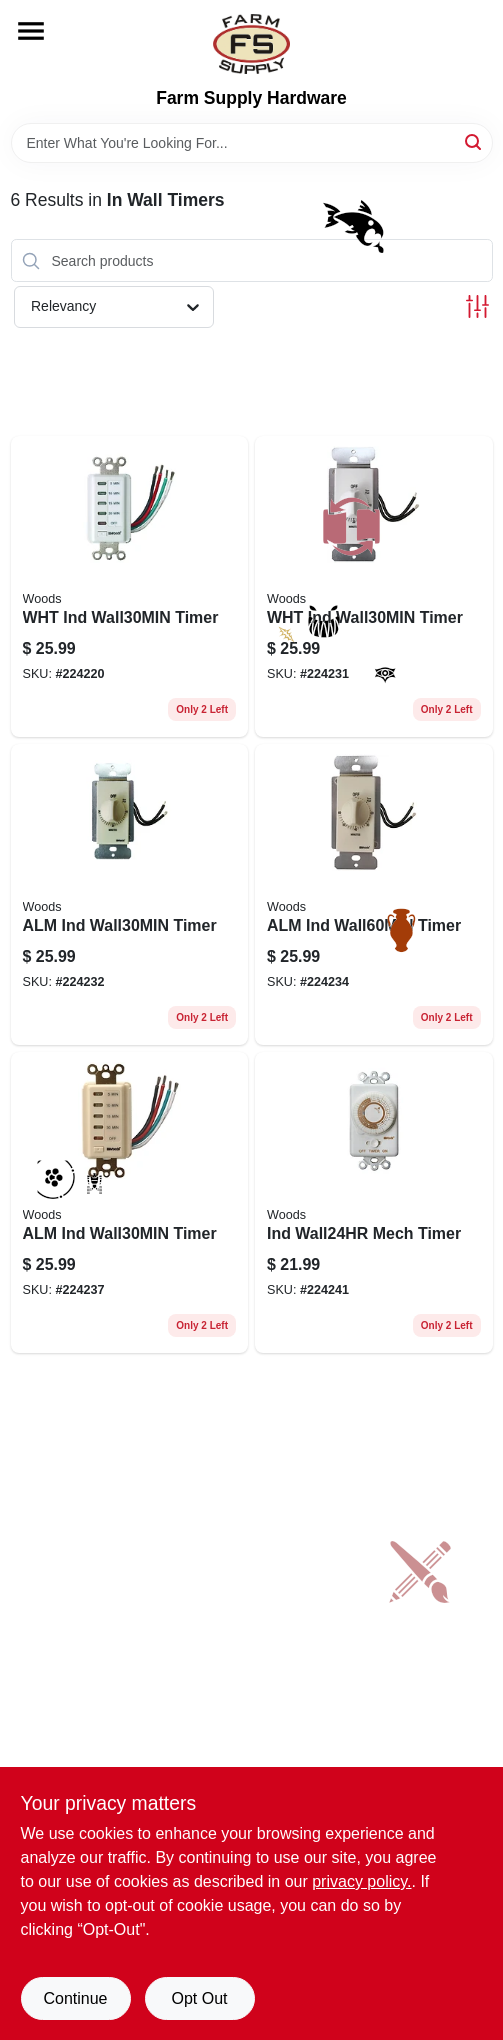  Describe the element at coordinates (94, 1183) in the screenshot. I see `access robot or drone controls` at that location.